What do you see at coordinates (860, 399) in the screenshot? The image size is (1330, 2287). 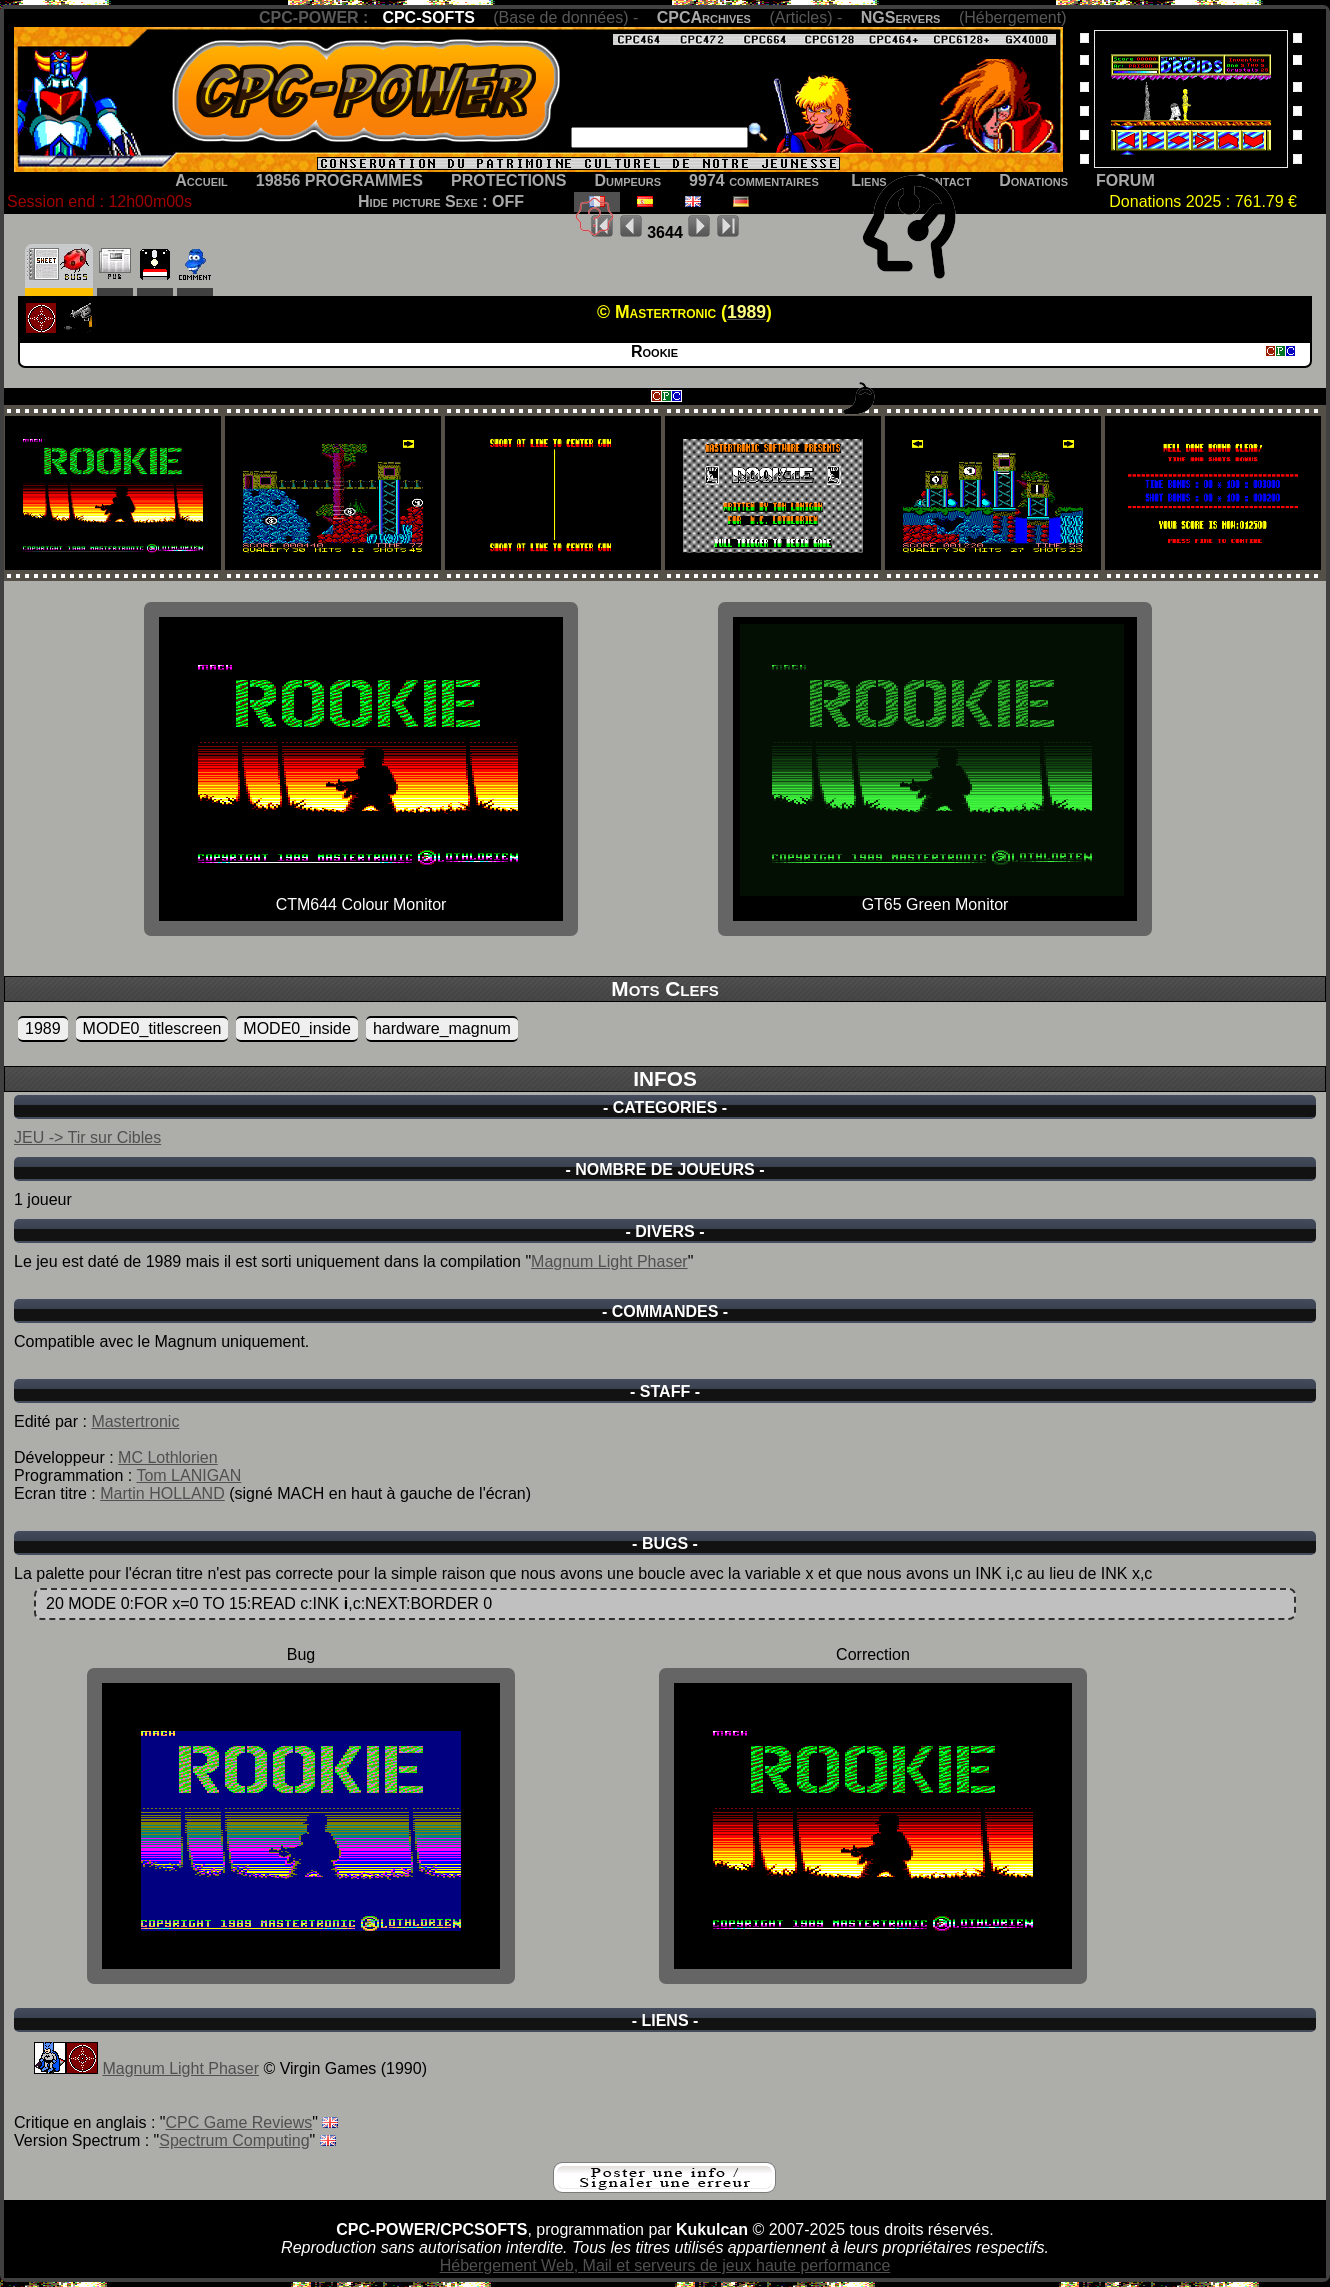 I see `indicates spicy or hot food option` at bounding box center [860, 399].